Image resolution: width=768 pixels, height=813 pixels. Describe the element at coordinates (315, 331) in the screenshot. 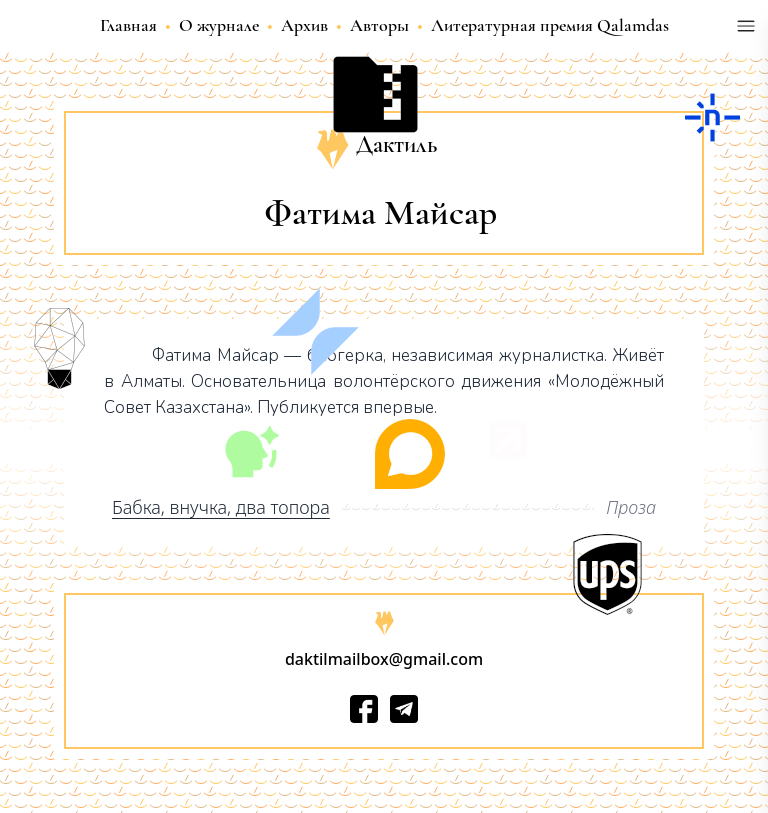

I see `glide app logo` at that location.